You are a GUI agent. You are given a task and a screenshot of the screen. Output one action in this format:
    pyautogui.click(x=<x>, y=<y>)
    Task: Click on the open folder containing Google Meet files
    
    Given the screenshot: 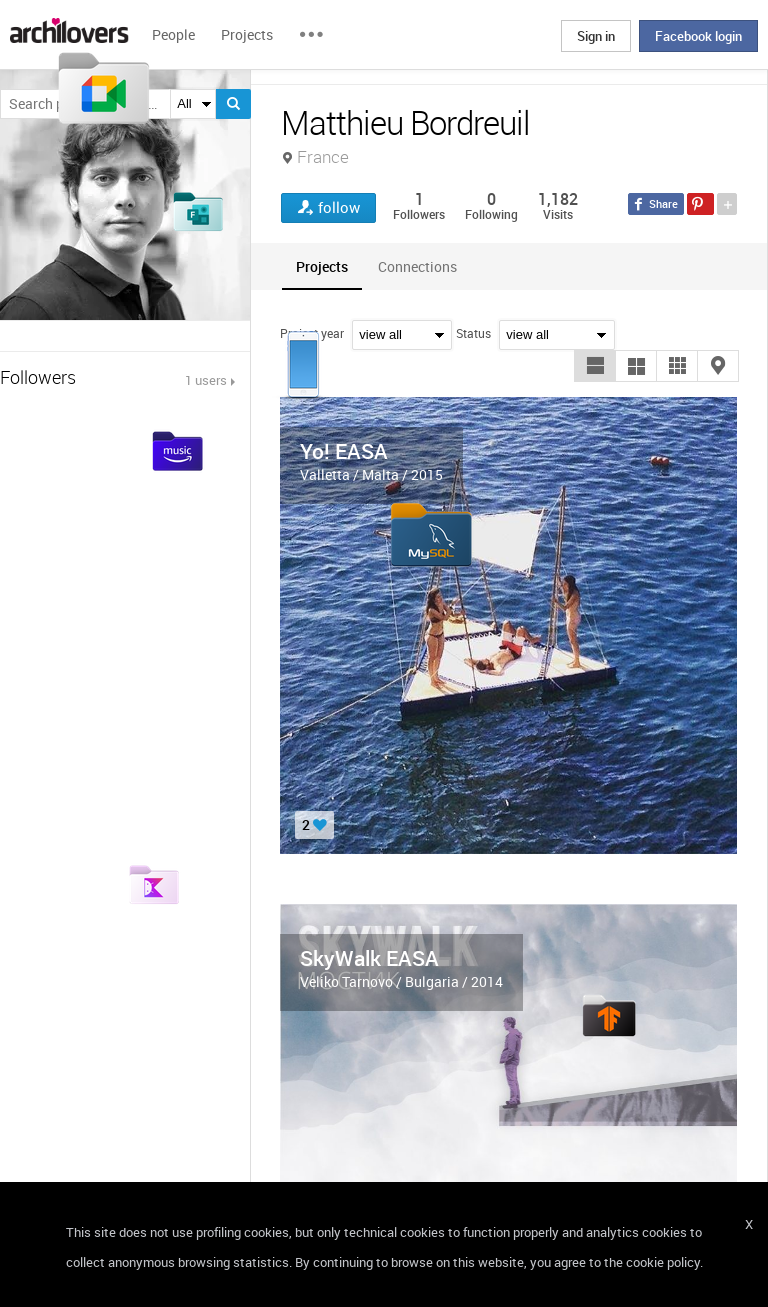 What is the action you would take?
    pyautogui.click(x=103, y=90)
    